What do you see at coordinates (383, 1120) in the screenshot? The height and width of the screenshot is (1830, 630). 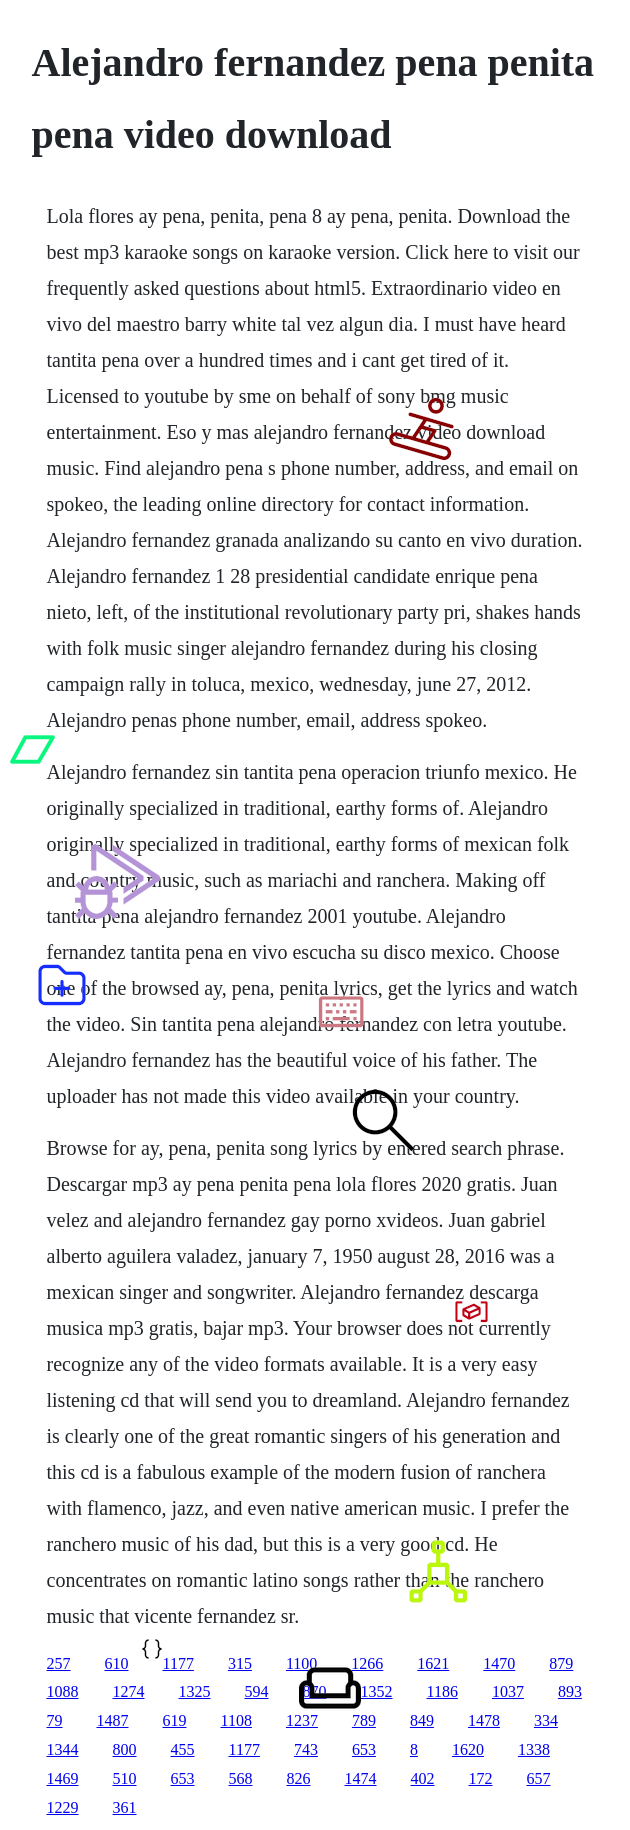 I see `search for files, settings, or content` at bounding box center [383, 1120].